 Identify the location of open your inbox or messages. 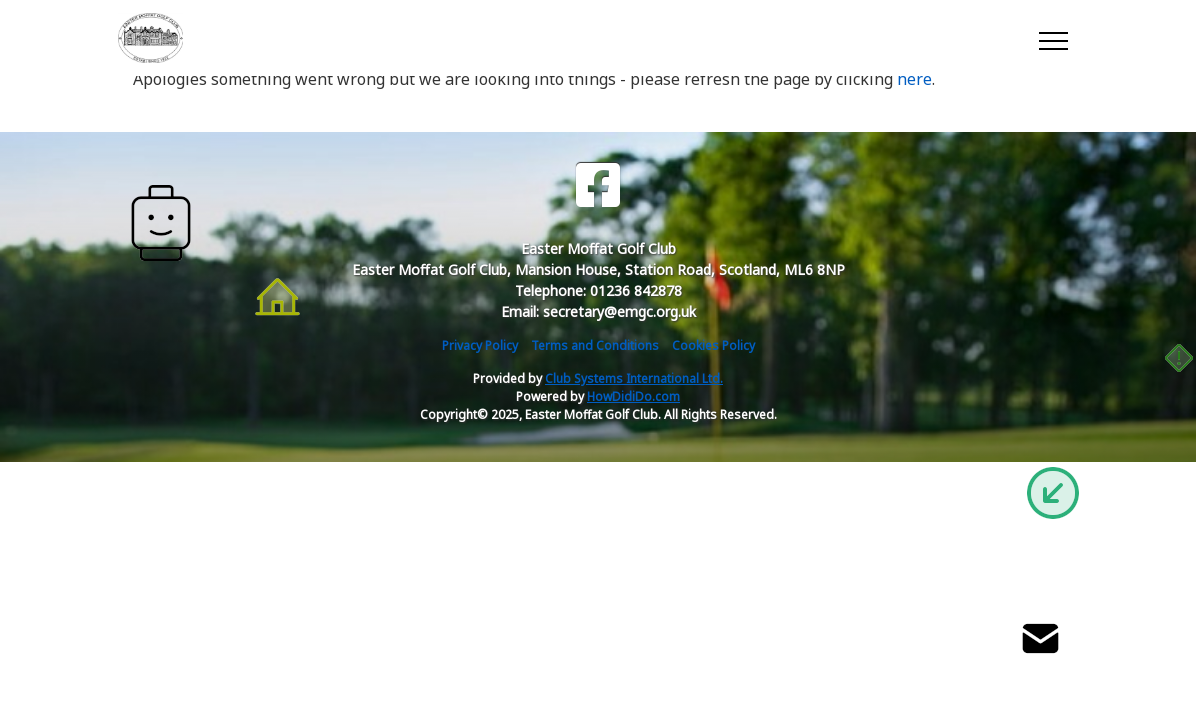
(1040, 638).